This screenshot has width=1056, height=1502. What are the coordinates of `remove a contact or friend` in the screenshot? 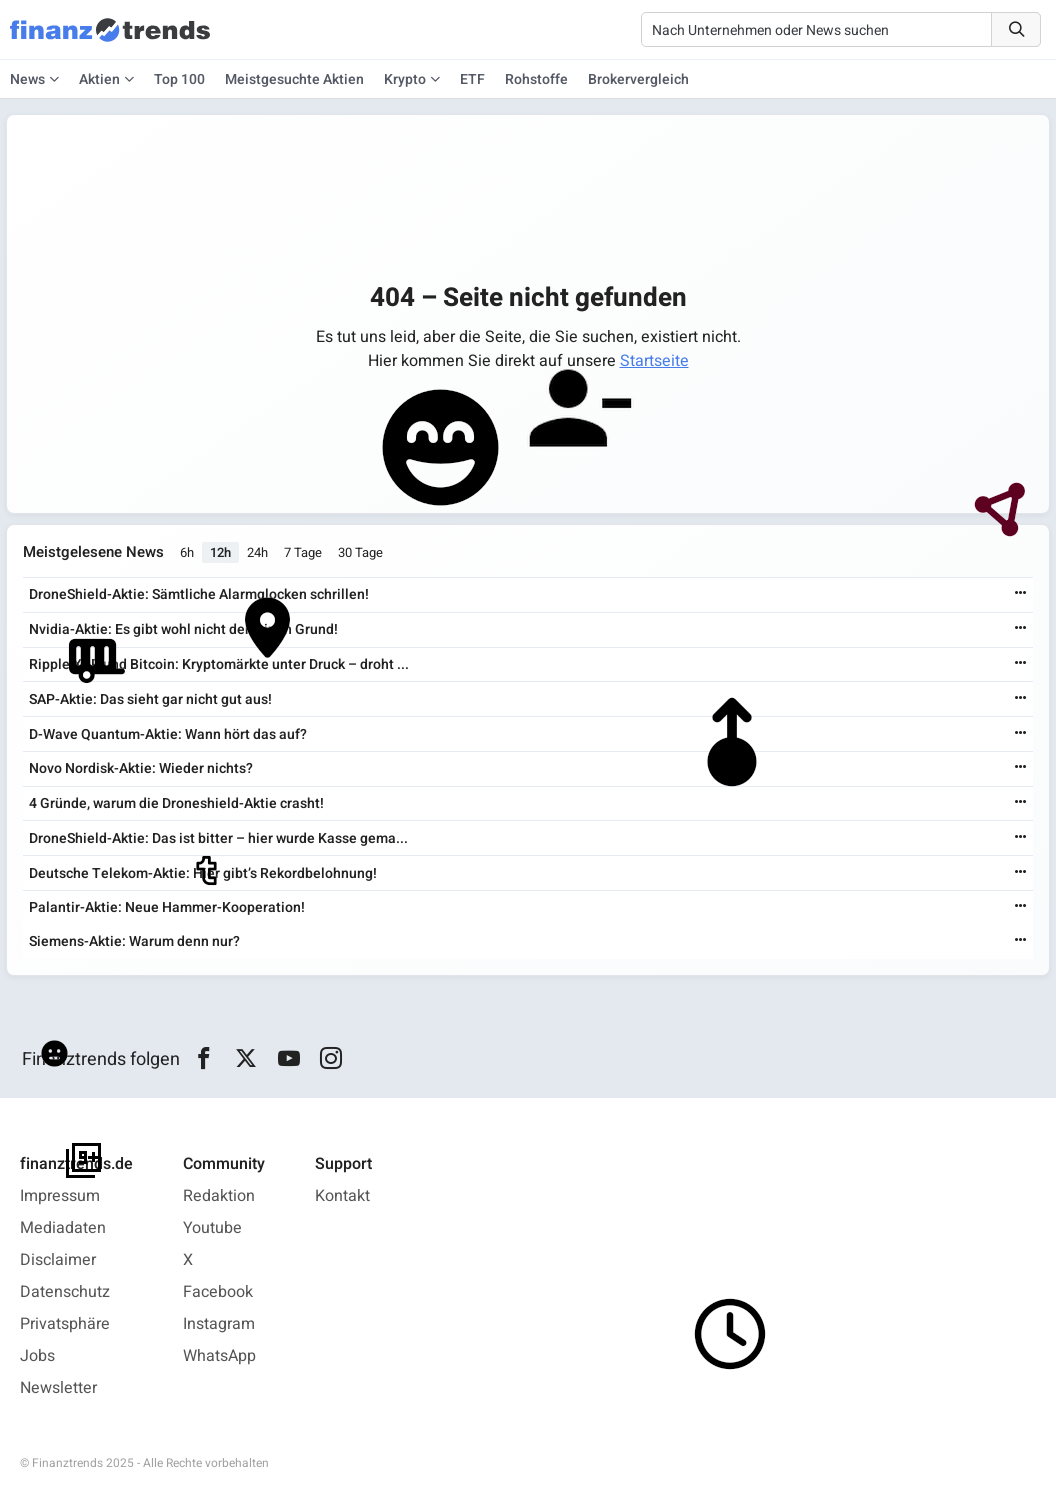 It's located at (578, 408).